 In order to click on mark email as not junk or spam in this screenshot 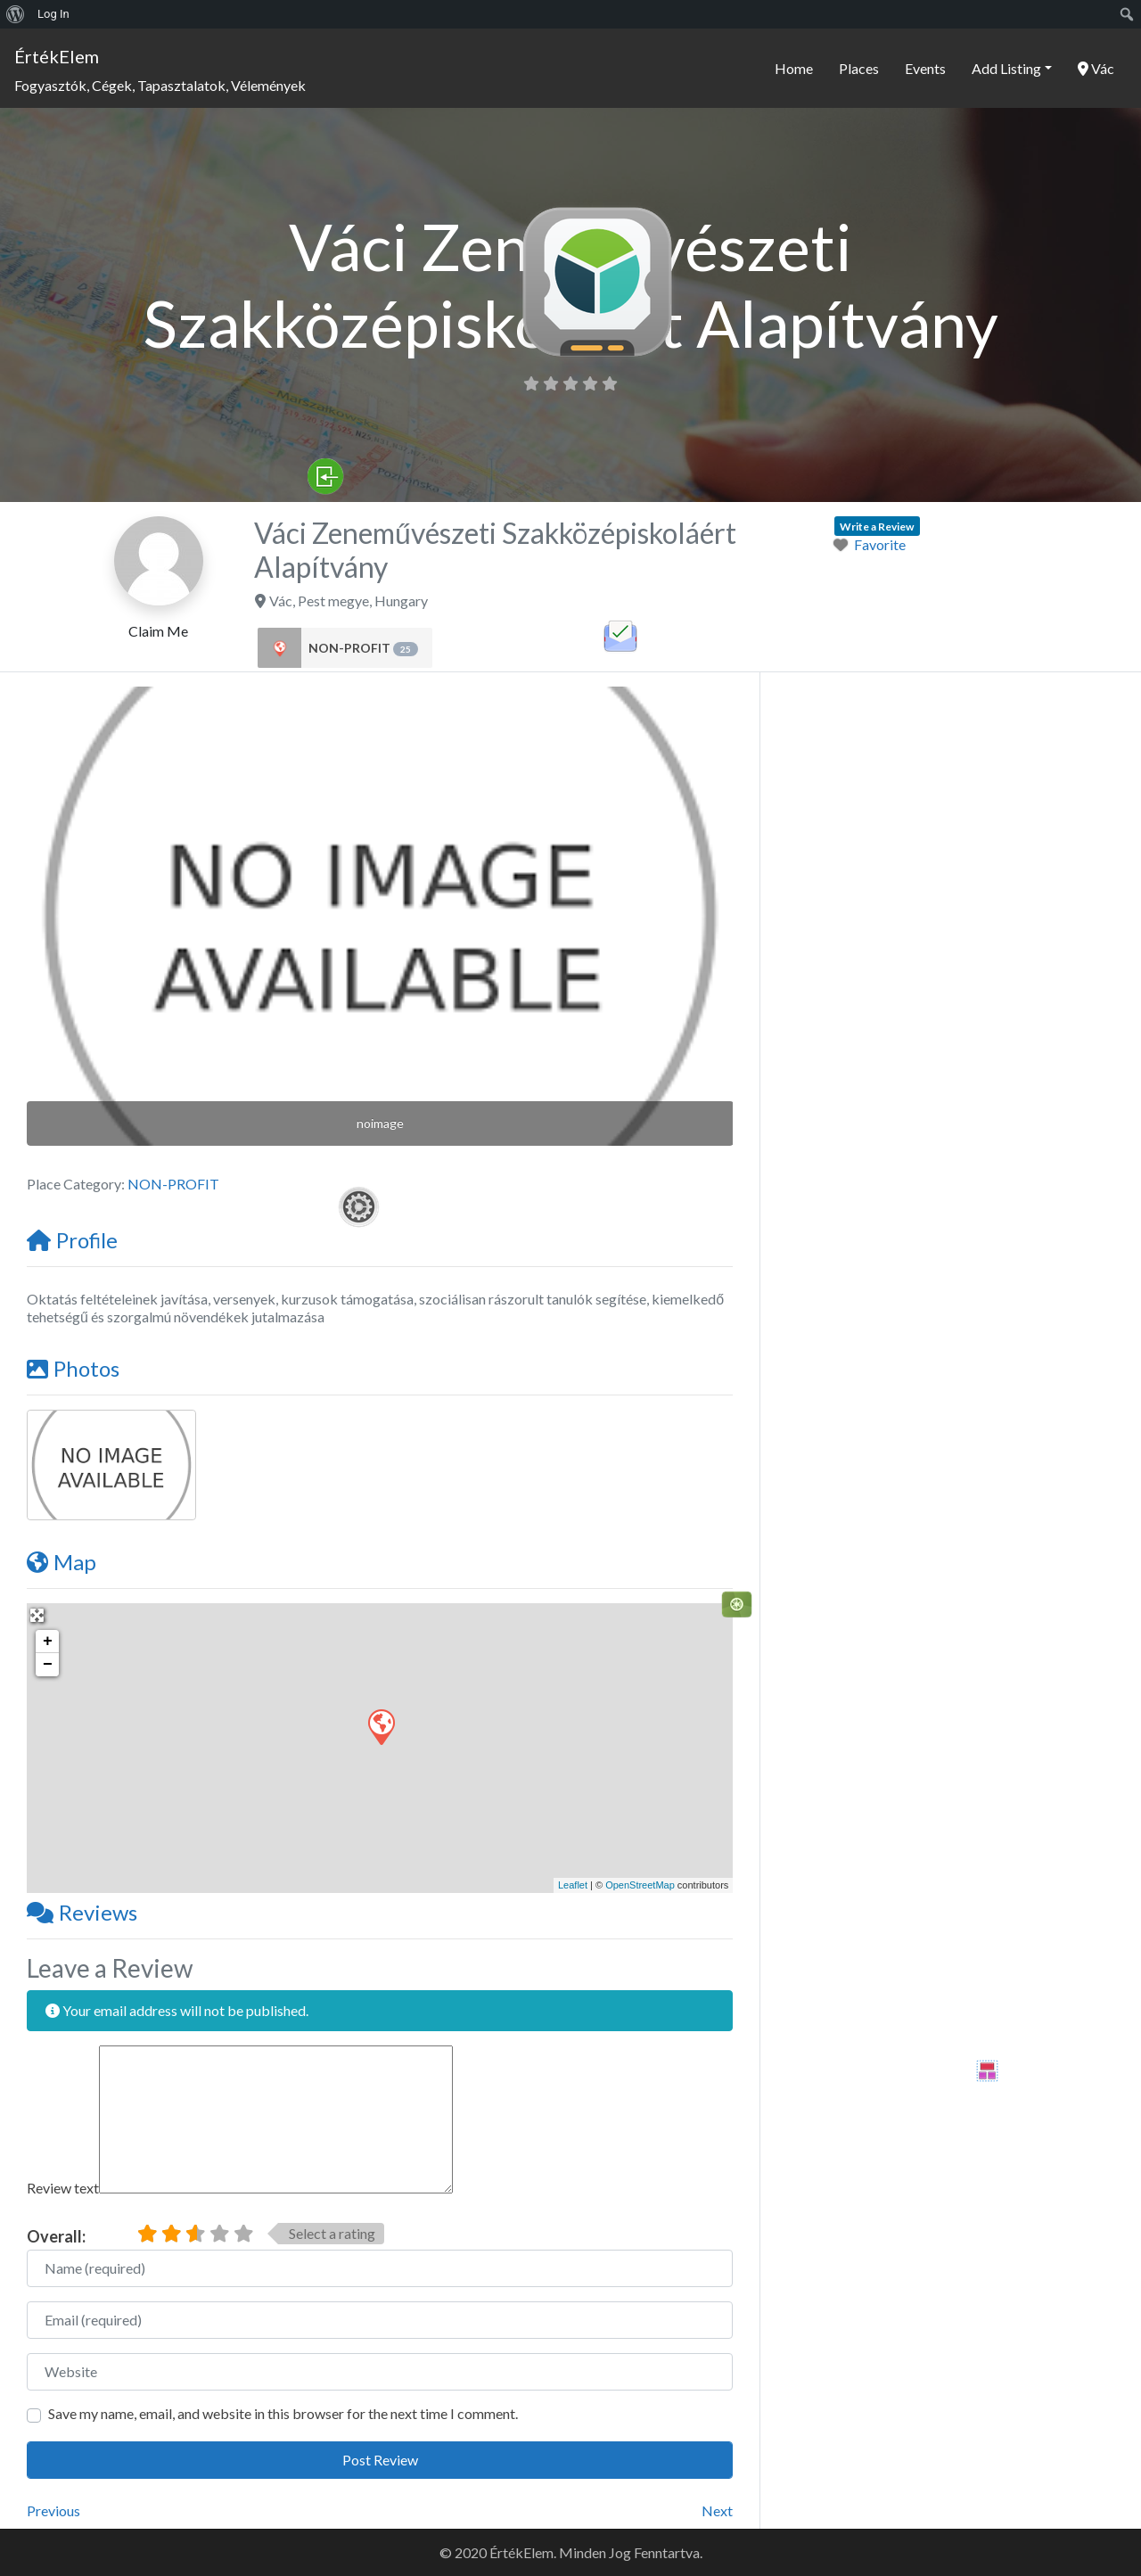, I will do `click(620, 637)`.